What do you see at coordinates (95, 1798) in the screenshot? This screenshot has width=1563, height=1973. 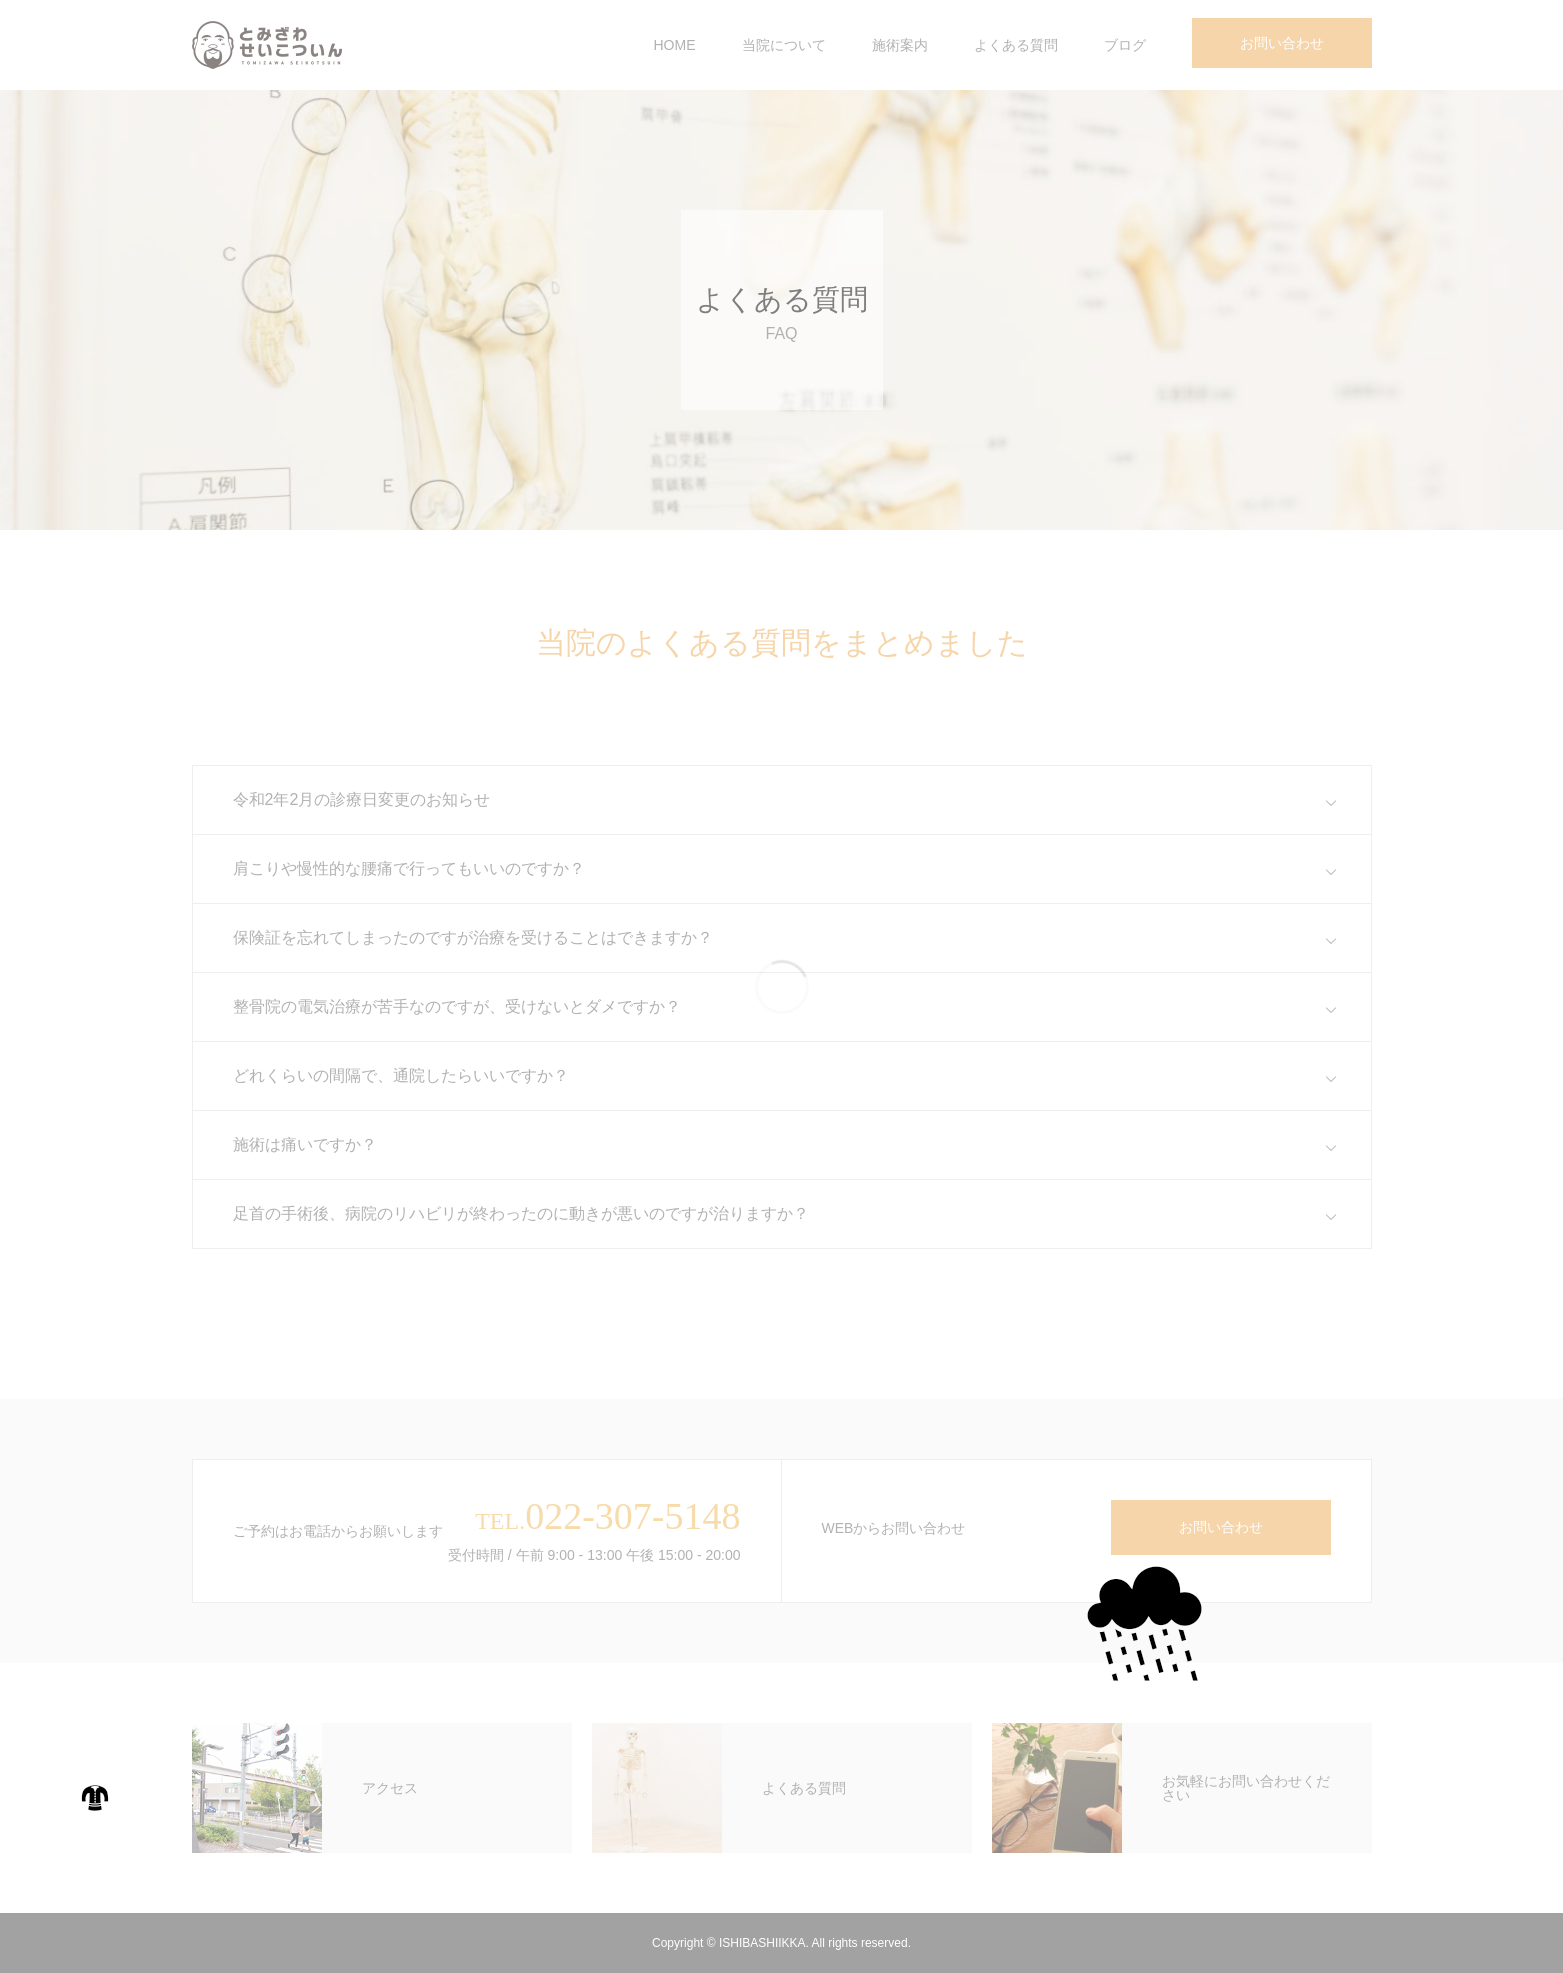 I see `view clothing or apparel items` at bounding box center [95, 1798].